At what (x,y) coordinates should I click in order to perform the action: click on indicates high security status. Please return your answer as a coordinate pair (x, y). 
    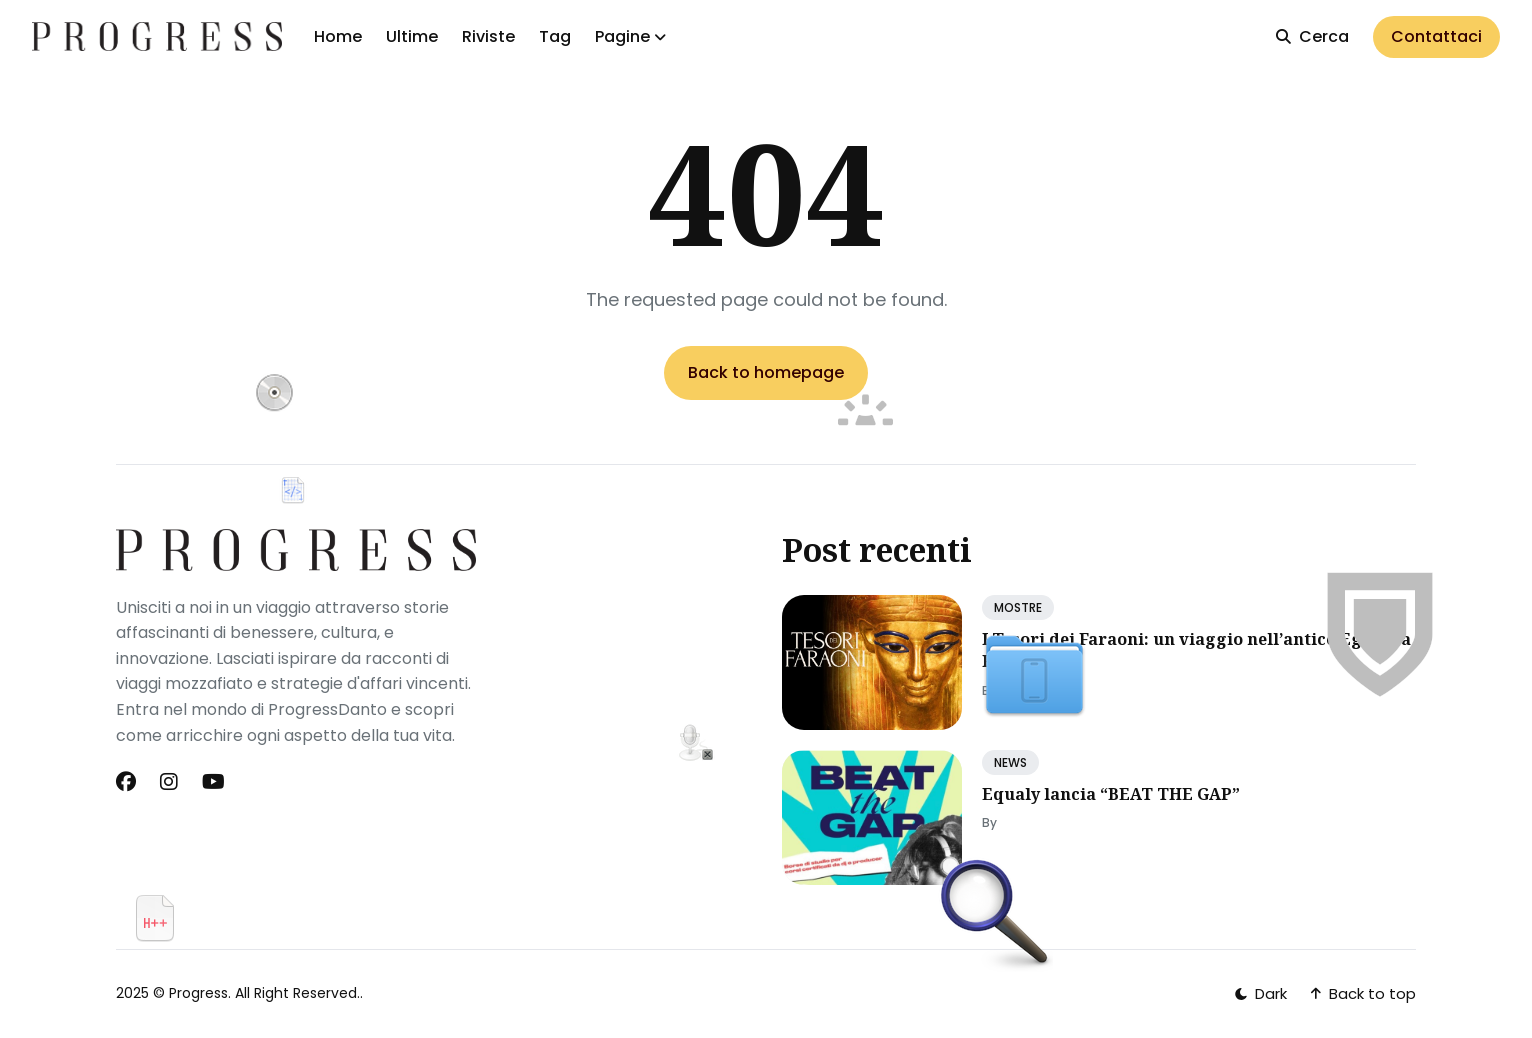
    Looking at the image, I should click on (1380, 634).